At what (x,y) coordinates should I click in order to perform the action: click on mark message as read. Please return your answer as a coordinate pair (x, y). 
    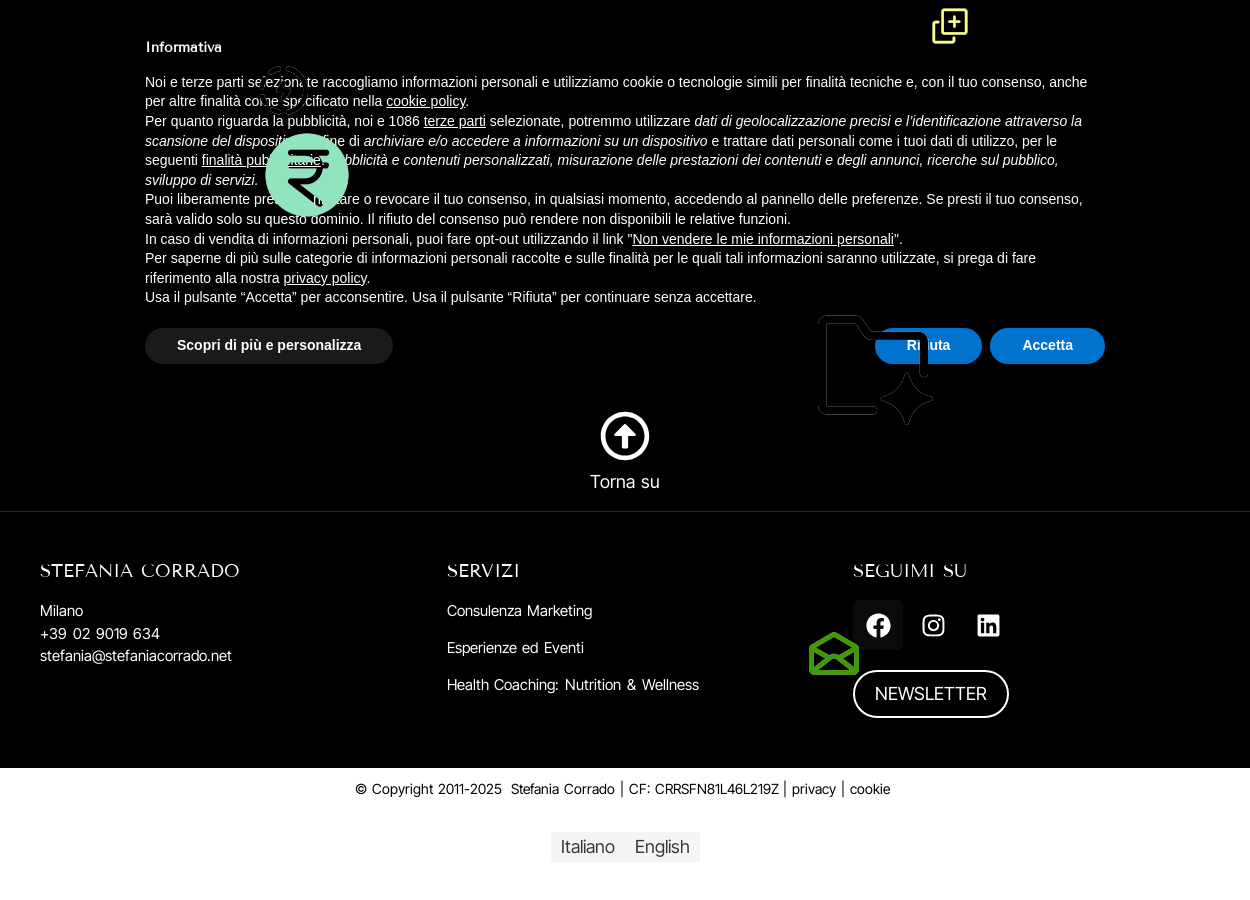
    Looking at the image, I should click on (834, 656).